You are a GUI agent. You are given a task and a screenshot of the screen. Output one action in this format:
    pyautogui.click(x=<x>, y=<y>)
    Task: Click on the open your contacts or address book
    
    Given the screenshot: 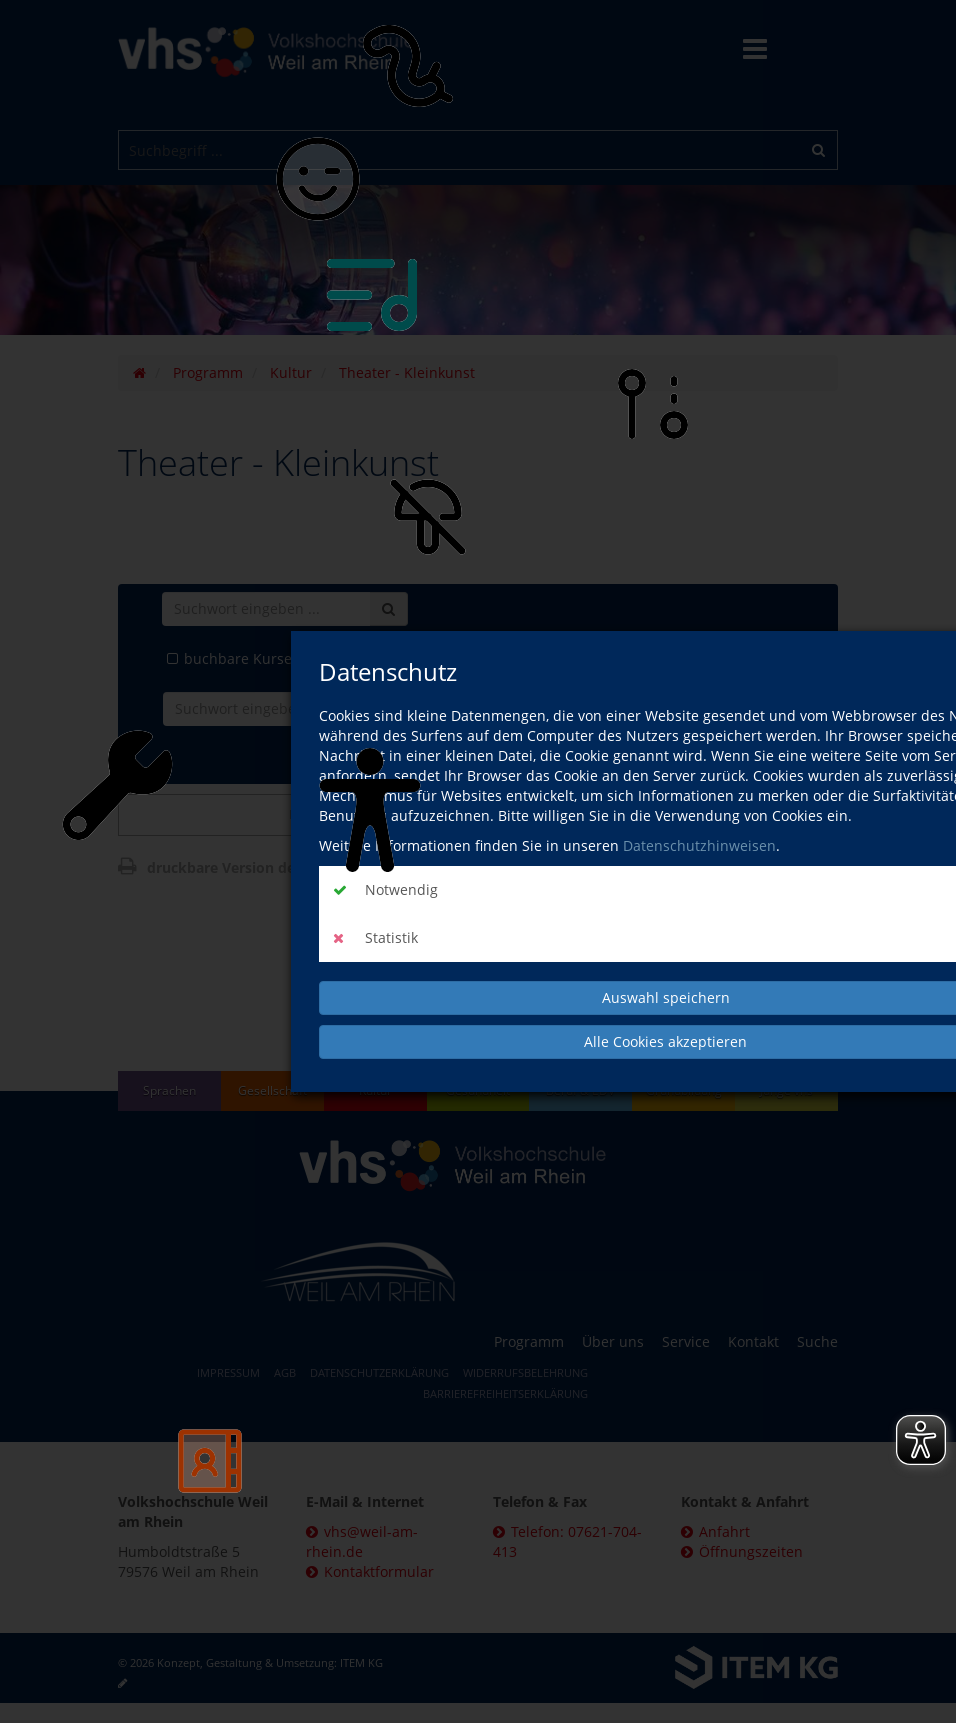 What is the action you would take?
    pyautogui.click(x=210, y=1461)
    